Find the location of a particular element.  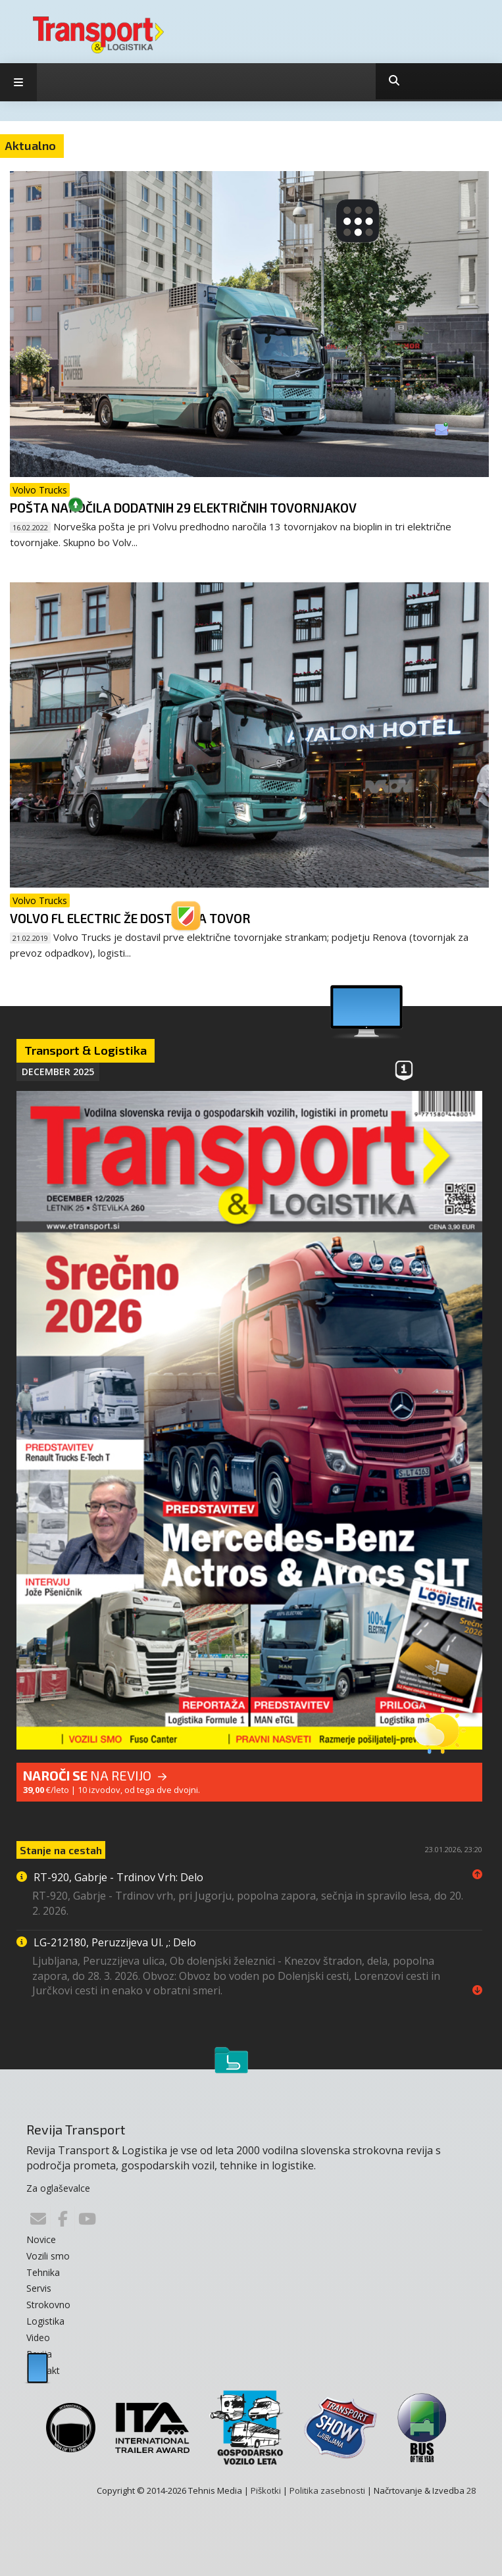

indicates a software update is available is located at coordinates (76, 505).